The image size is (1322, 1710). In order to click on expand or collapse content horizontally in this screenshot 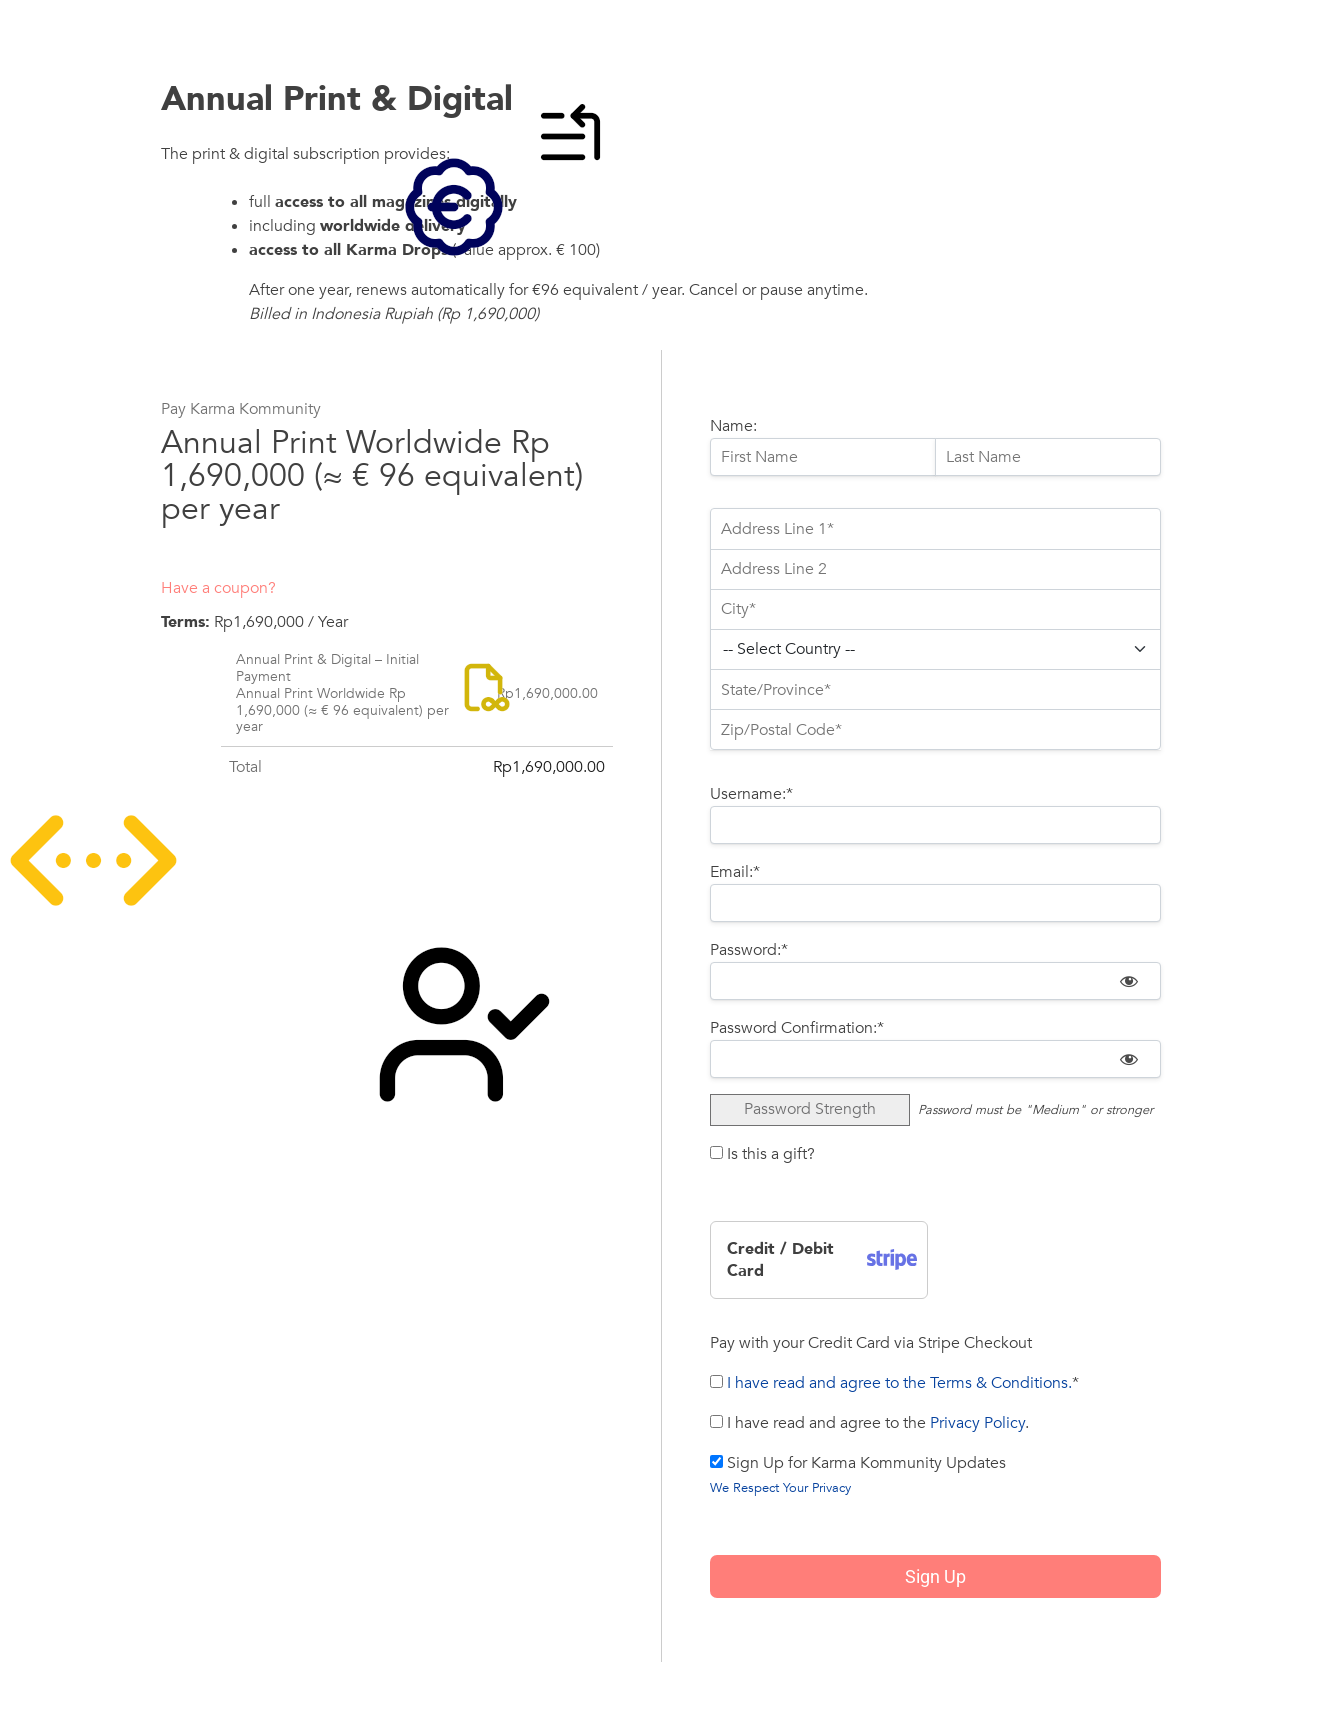, I will do `click(93, 860)`.